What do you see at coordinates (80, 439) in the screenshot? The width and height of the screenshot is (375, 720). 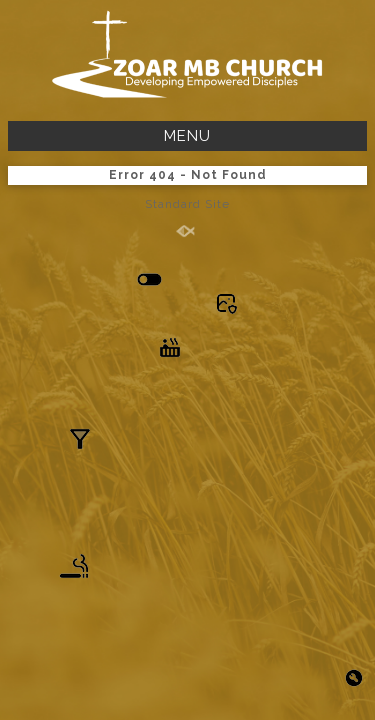 I see `filter or sort content` at bounding box center [80, 439].